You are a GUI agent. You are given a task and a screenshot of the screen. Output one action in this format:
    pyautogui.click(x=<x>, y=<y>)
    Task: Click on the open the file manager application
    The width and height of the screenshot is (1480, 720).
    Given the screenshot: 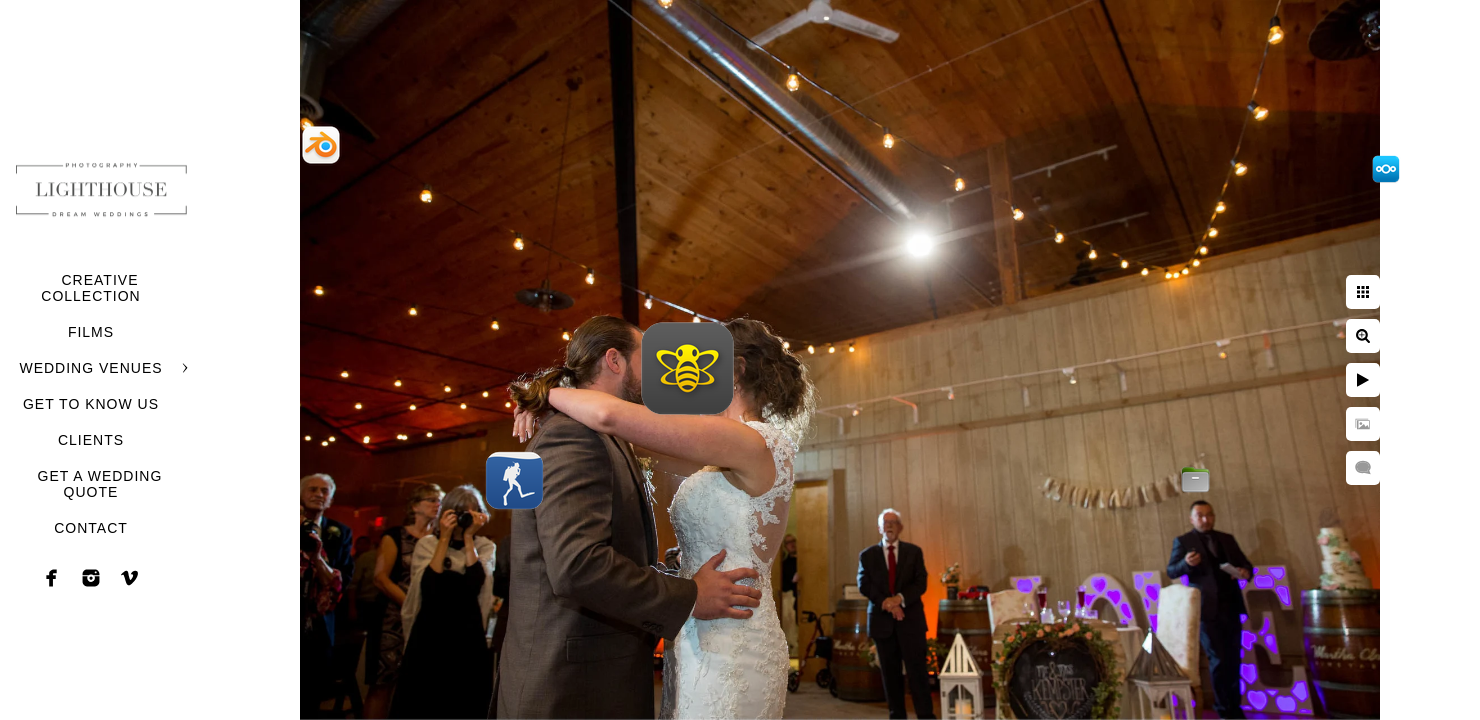 What is the action you would take?
    pyautogui.click(x=1195, y=479)
    